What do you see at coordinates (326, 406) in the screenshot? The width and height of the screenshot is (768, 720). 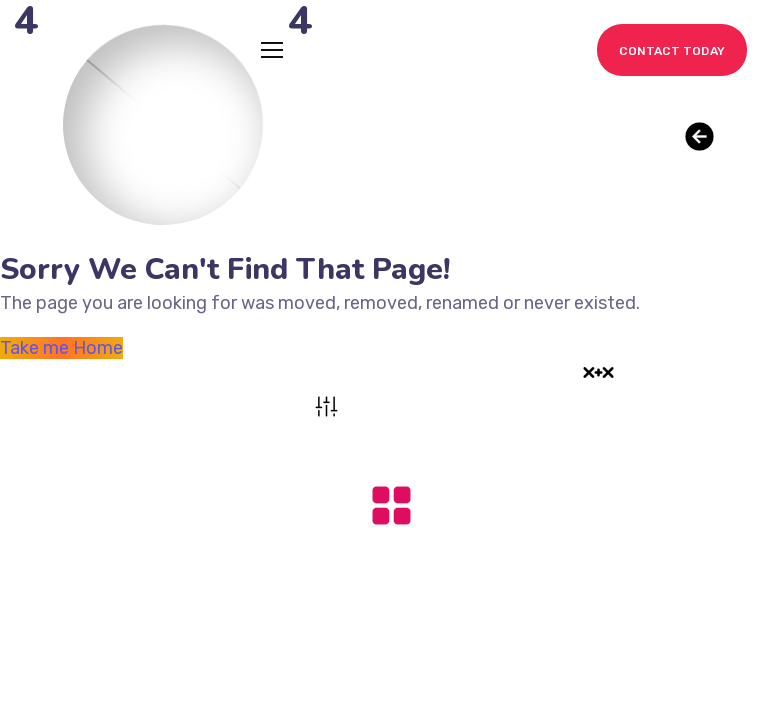 I see `adjust settings or preferences` at bounding box center [326, 406].